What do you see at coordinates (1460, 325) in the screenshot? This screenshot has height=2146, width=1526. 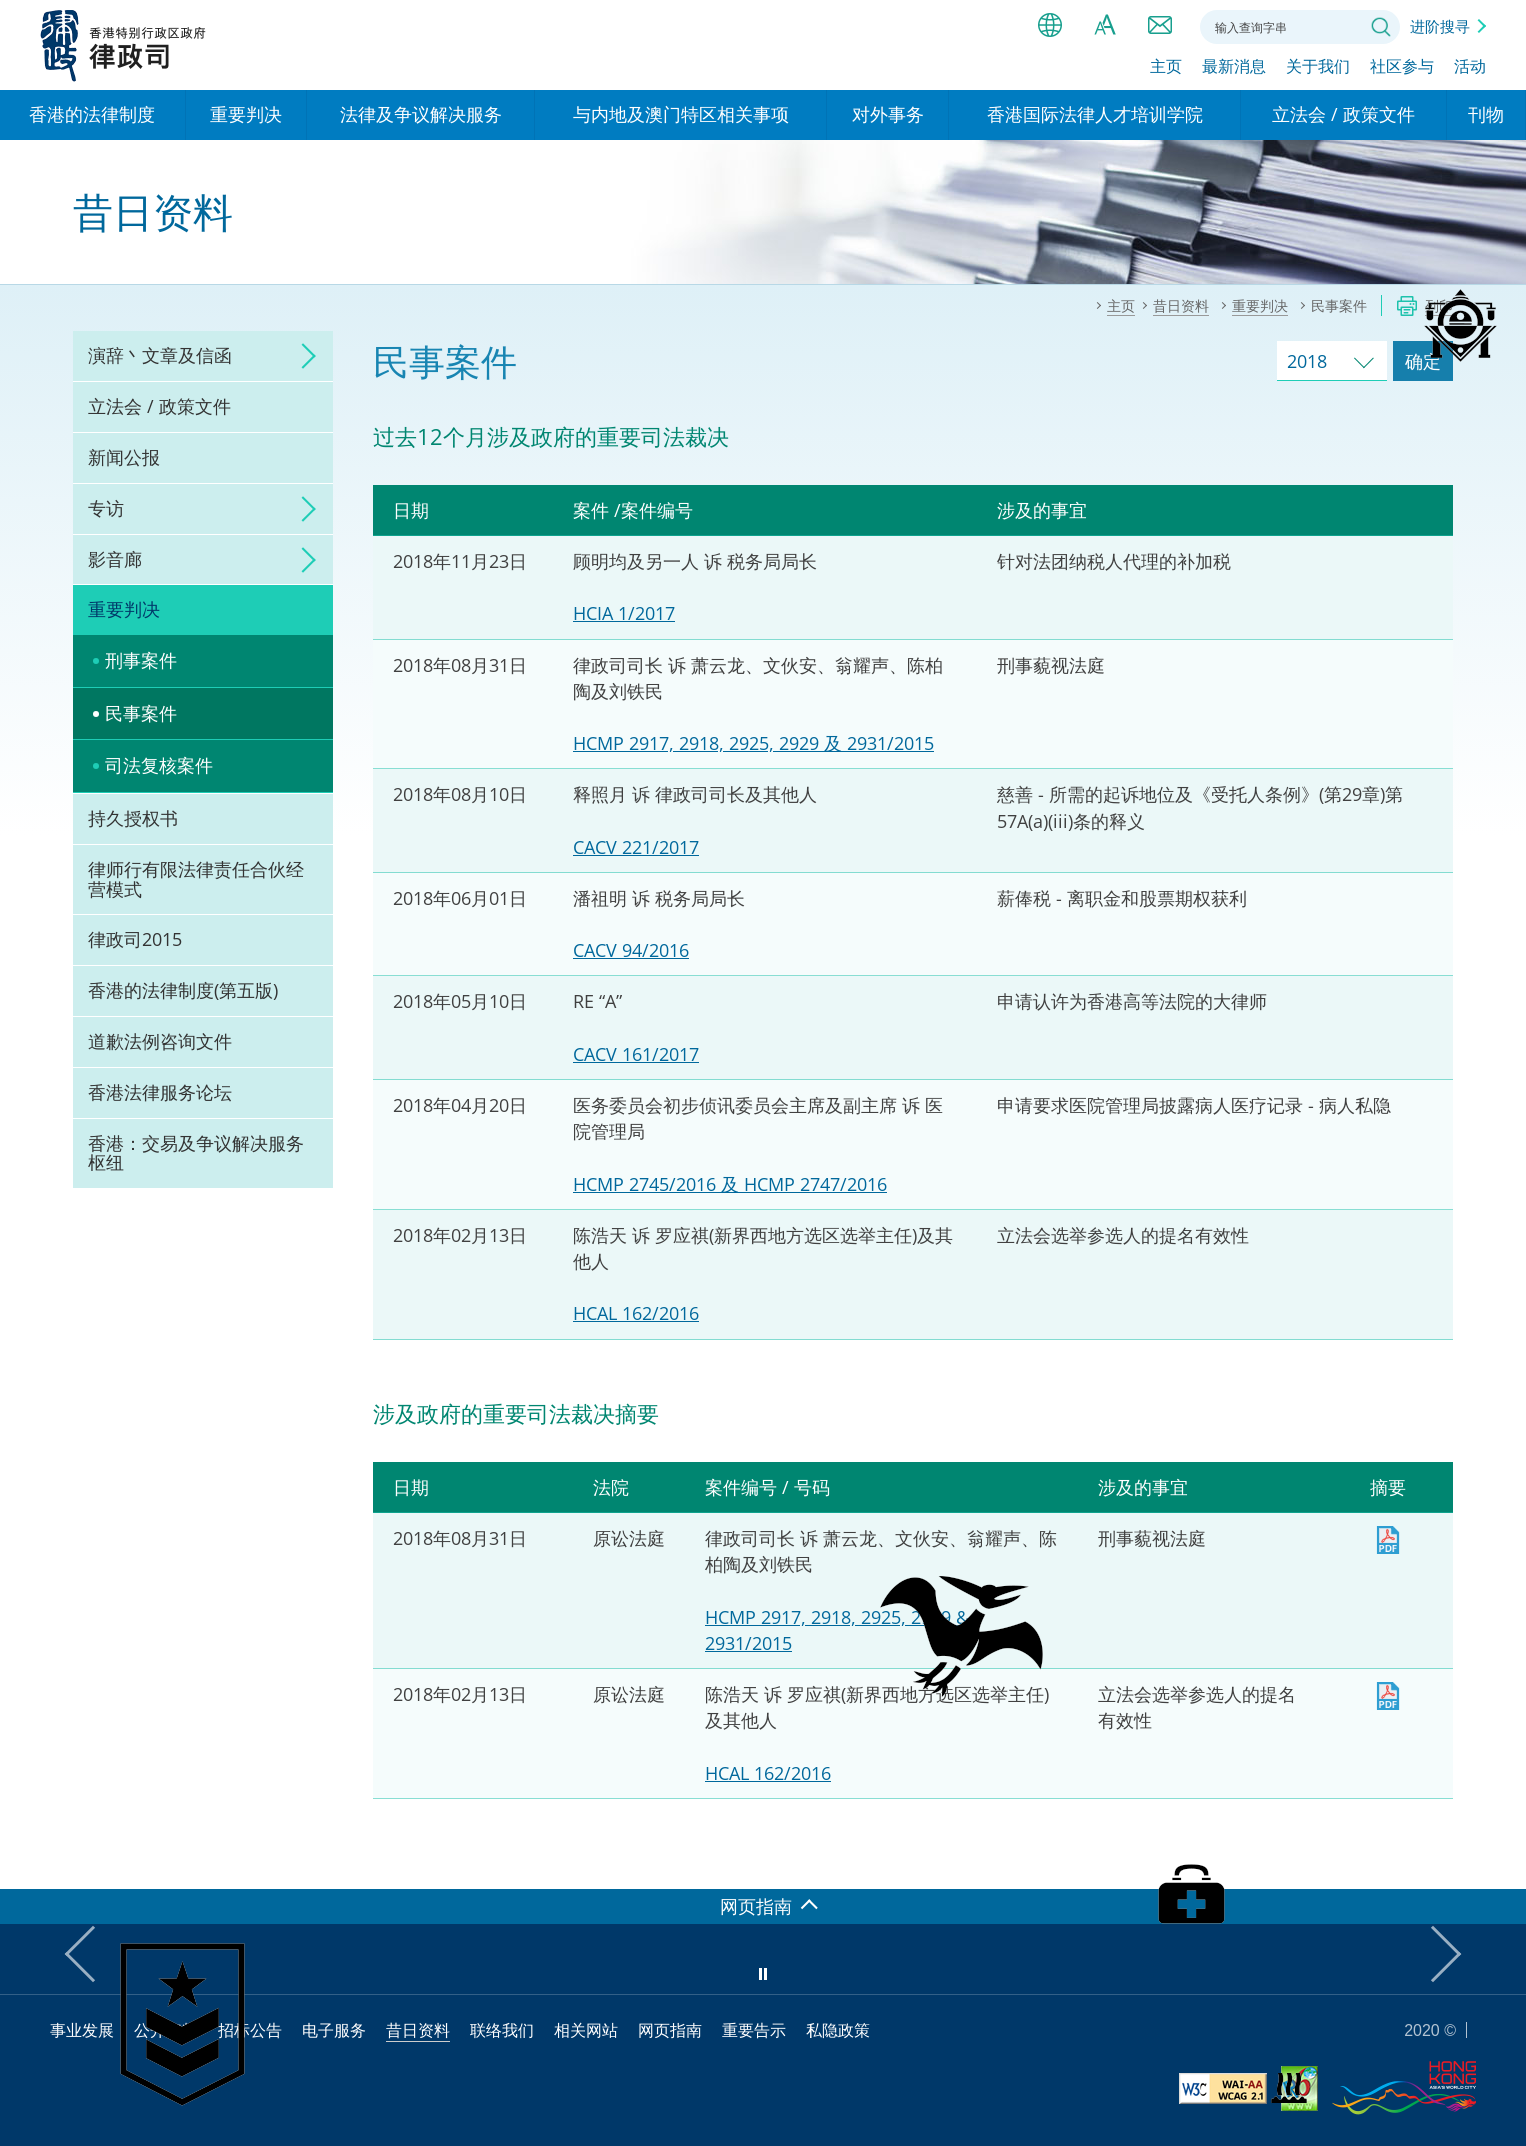 I see `decorative emblem or badge for a game achievement` at bounding box center [1460, 325].